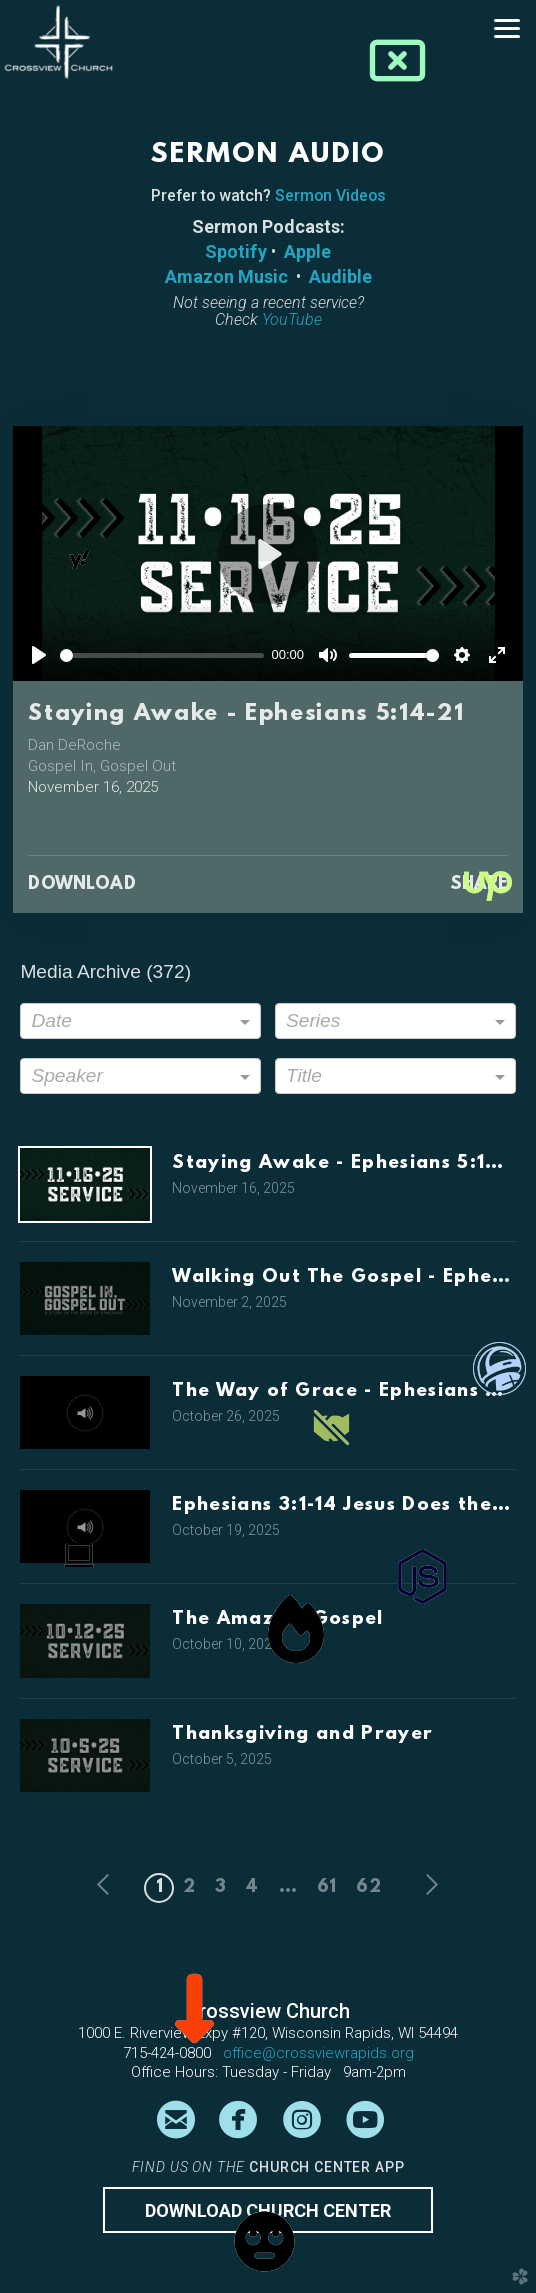  Describe the element at coordinates (422, 1576) in the screenshot. I see `Node.js runtime environment logo` at that location.